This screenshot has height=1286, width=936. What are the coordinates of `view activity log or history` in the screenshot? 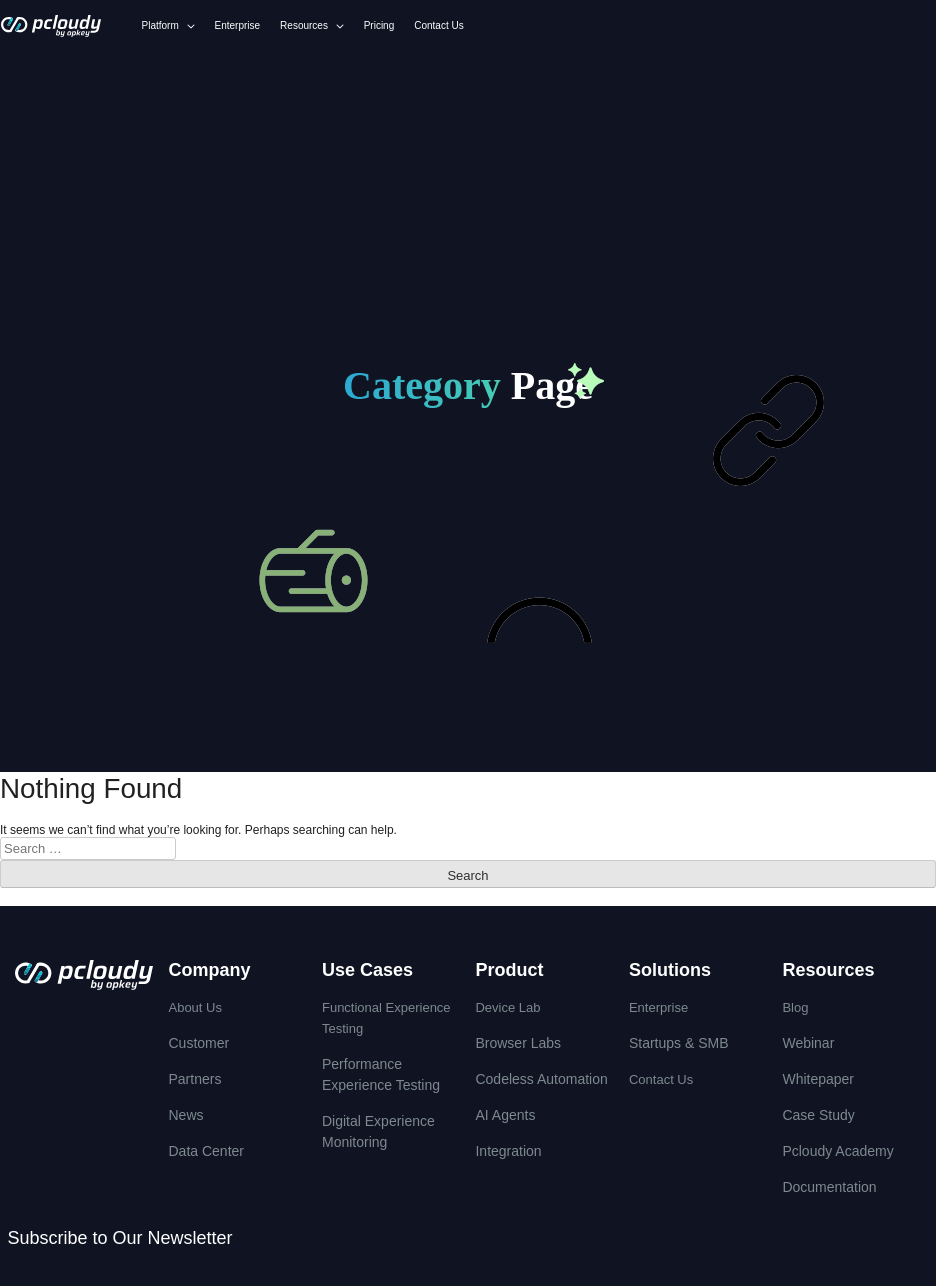 It's located at (313, 576).